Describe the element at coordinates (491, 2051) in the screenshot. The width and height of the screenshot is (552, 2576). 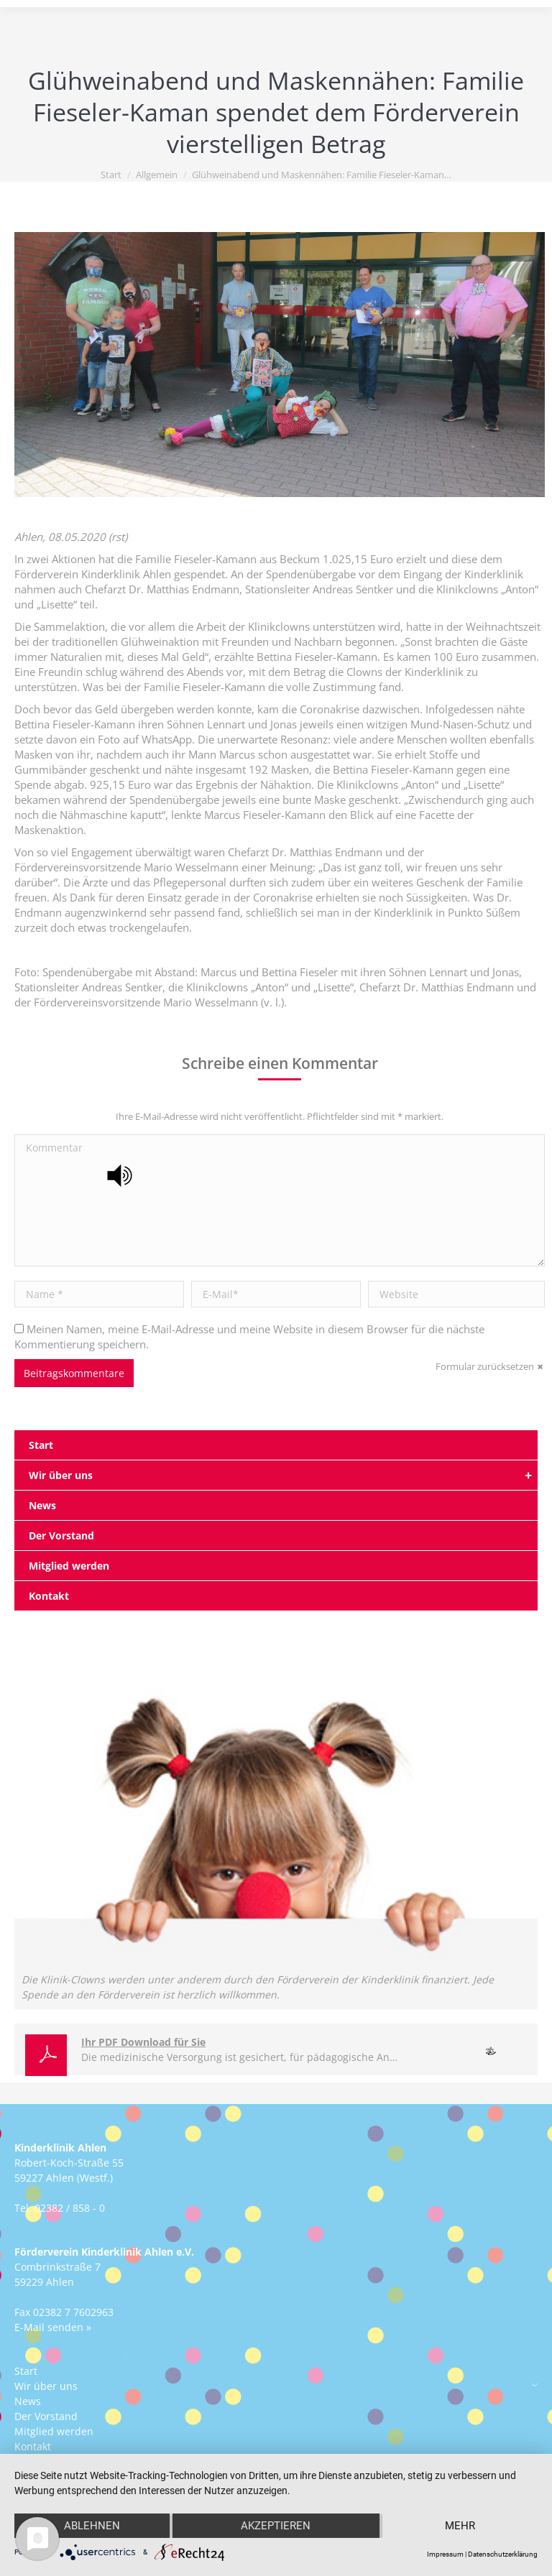
I see `access navigation or mapping tools` at that location.